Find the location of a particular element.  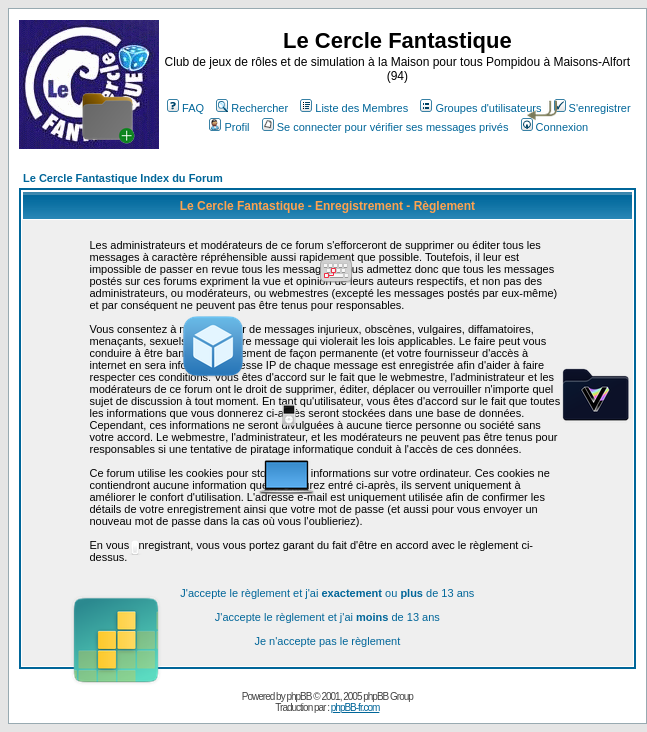

launch quadrapassel tetris-style puzzle game is located at coordinates (116, 640).